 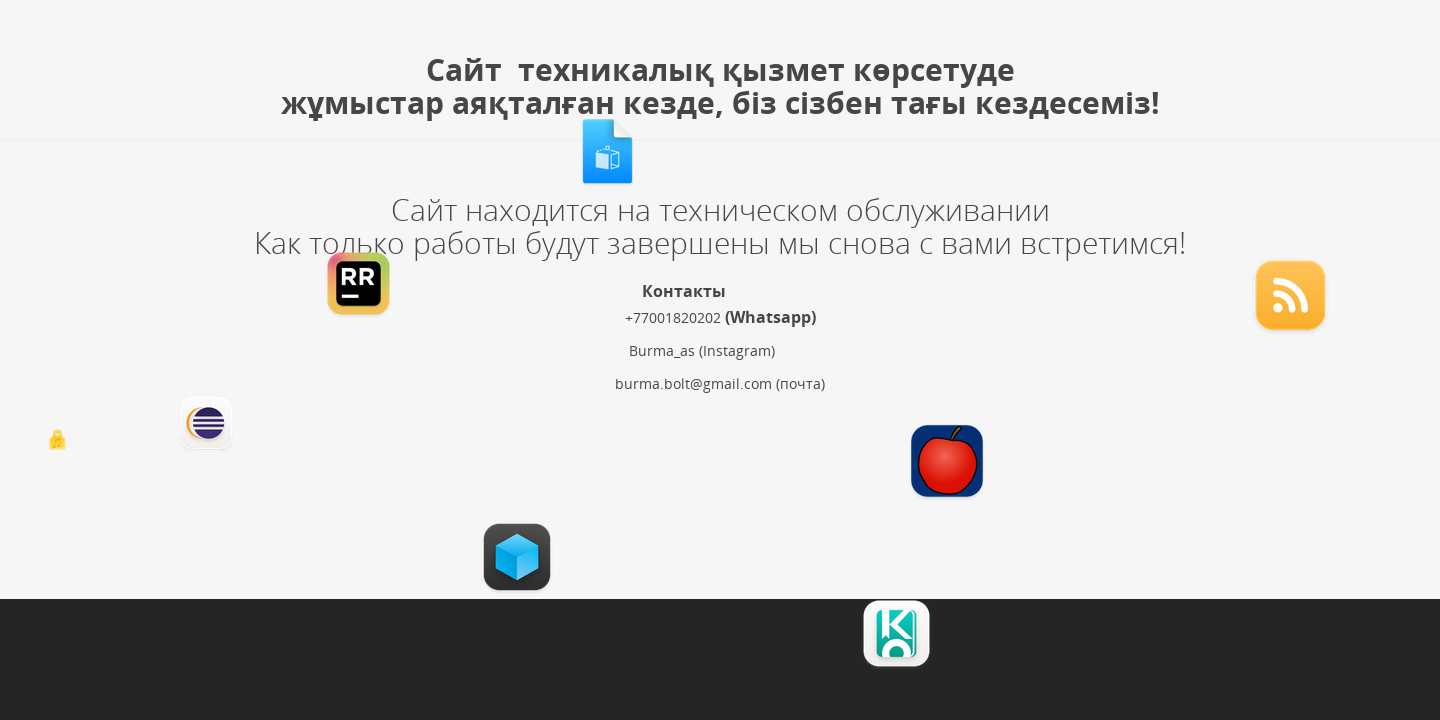 What do you see at coordinates (206, 423) in the screenshot?
I see `open eclipse IDE` at bounding box center [206, 423].